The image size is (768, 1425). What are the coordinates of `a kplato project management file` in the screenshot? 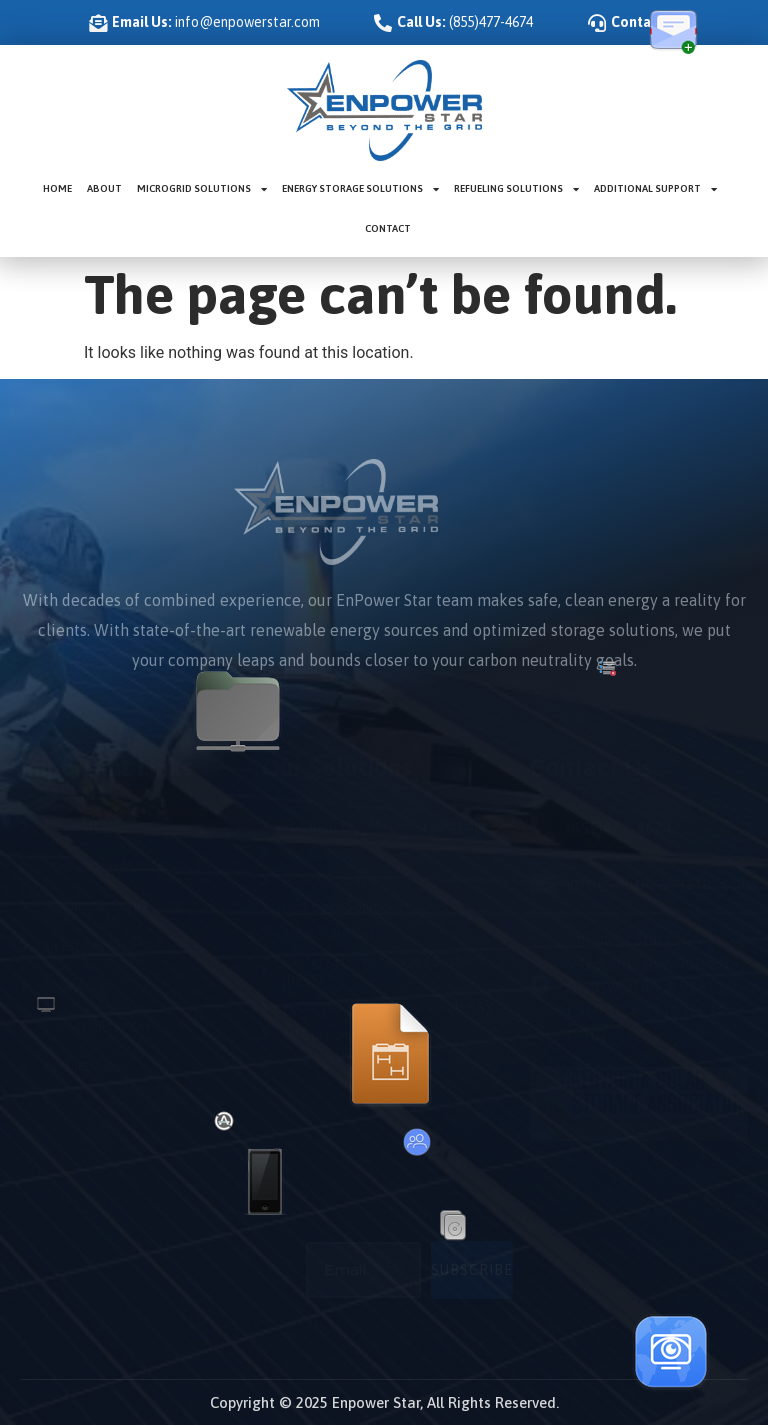 It's located at (390, 1055).